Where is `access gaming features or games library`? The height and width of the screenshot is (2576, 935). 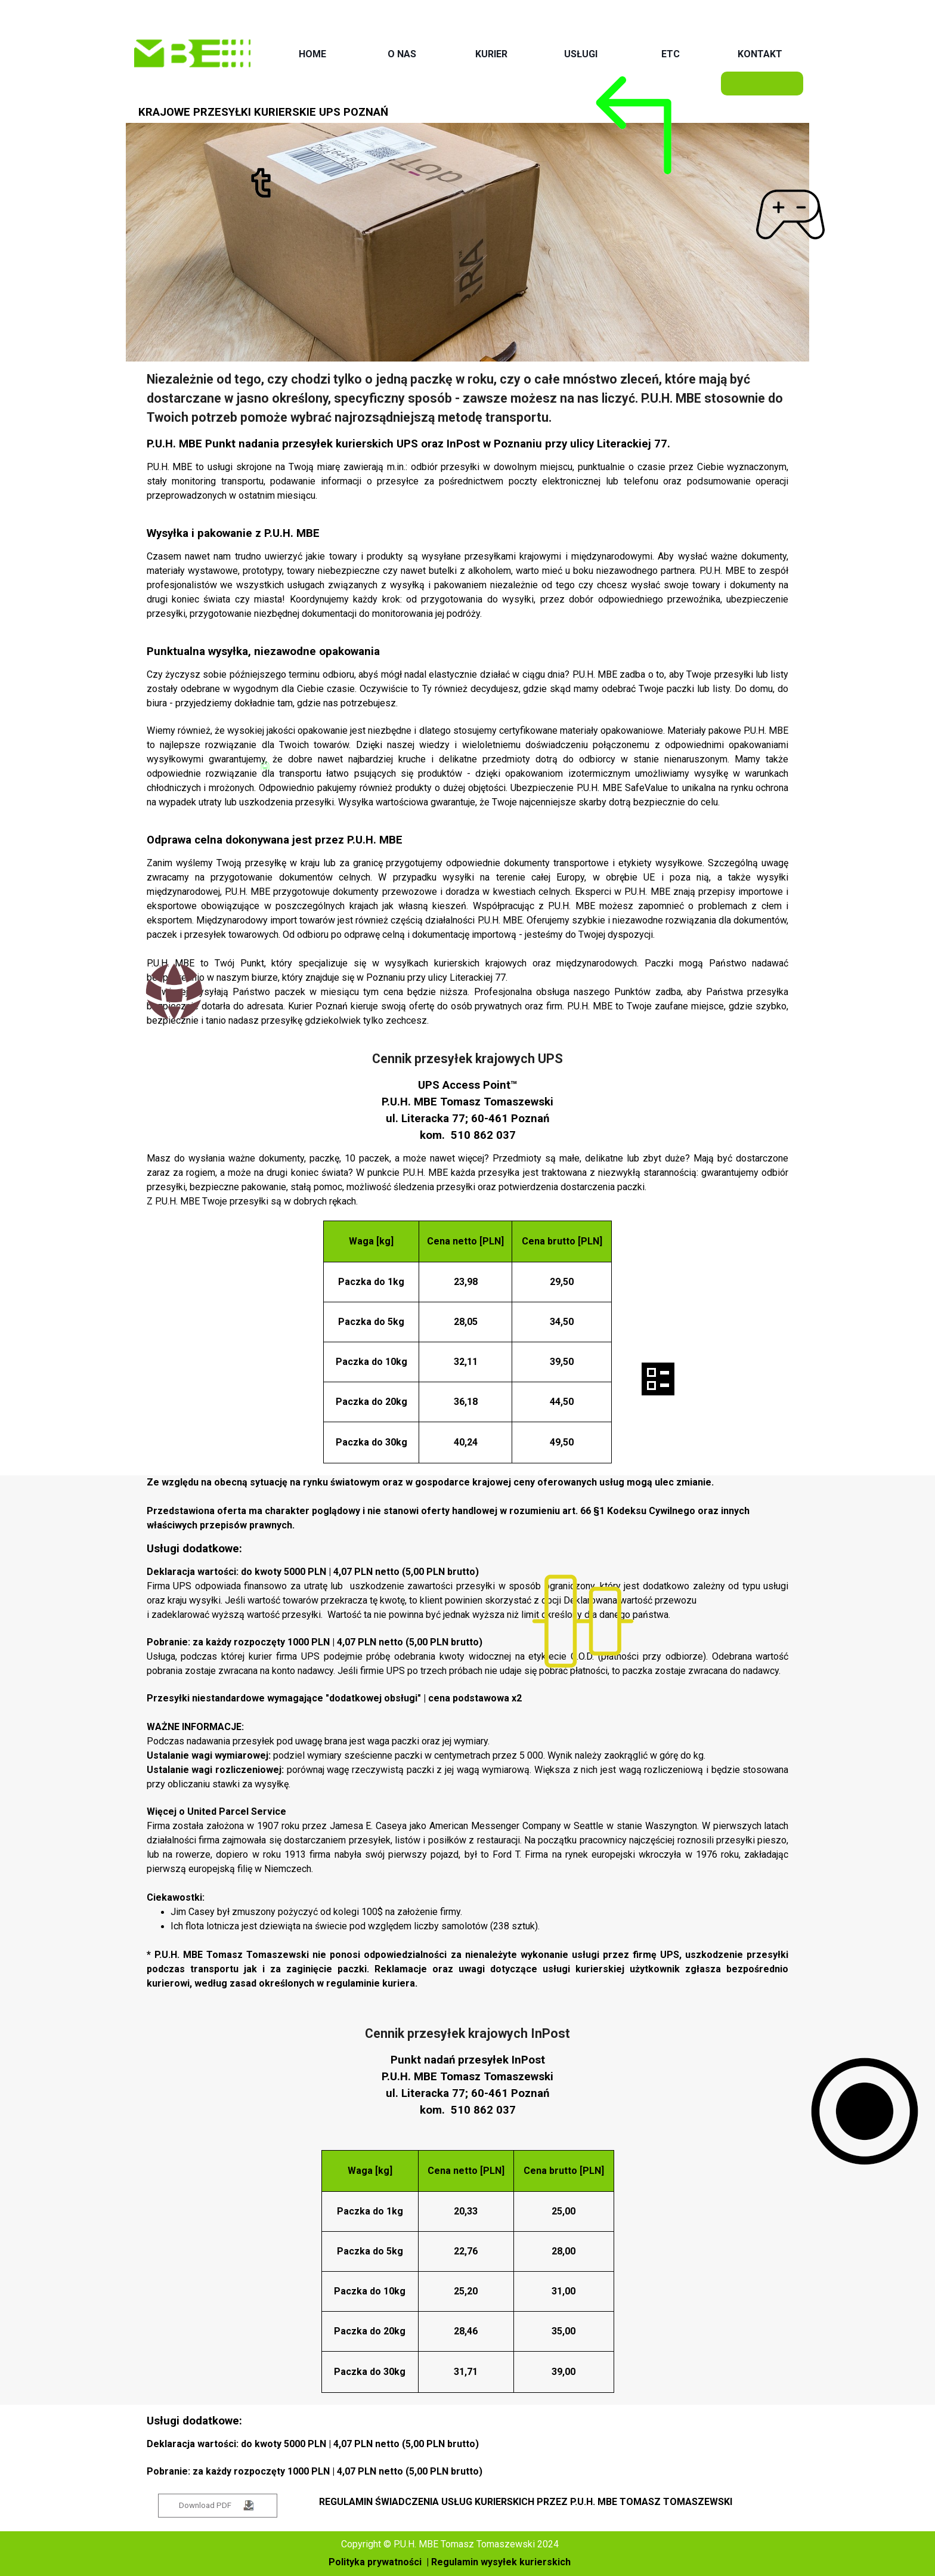 access gaming features or games library is located at coordinates (790, 214).